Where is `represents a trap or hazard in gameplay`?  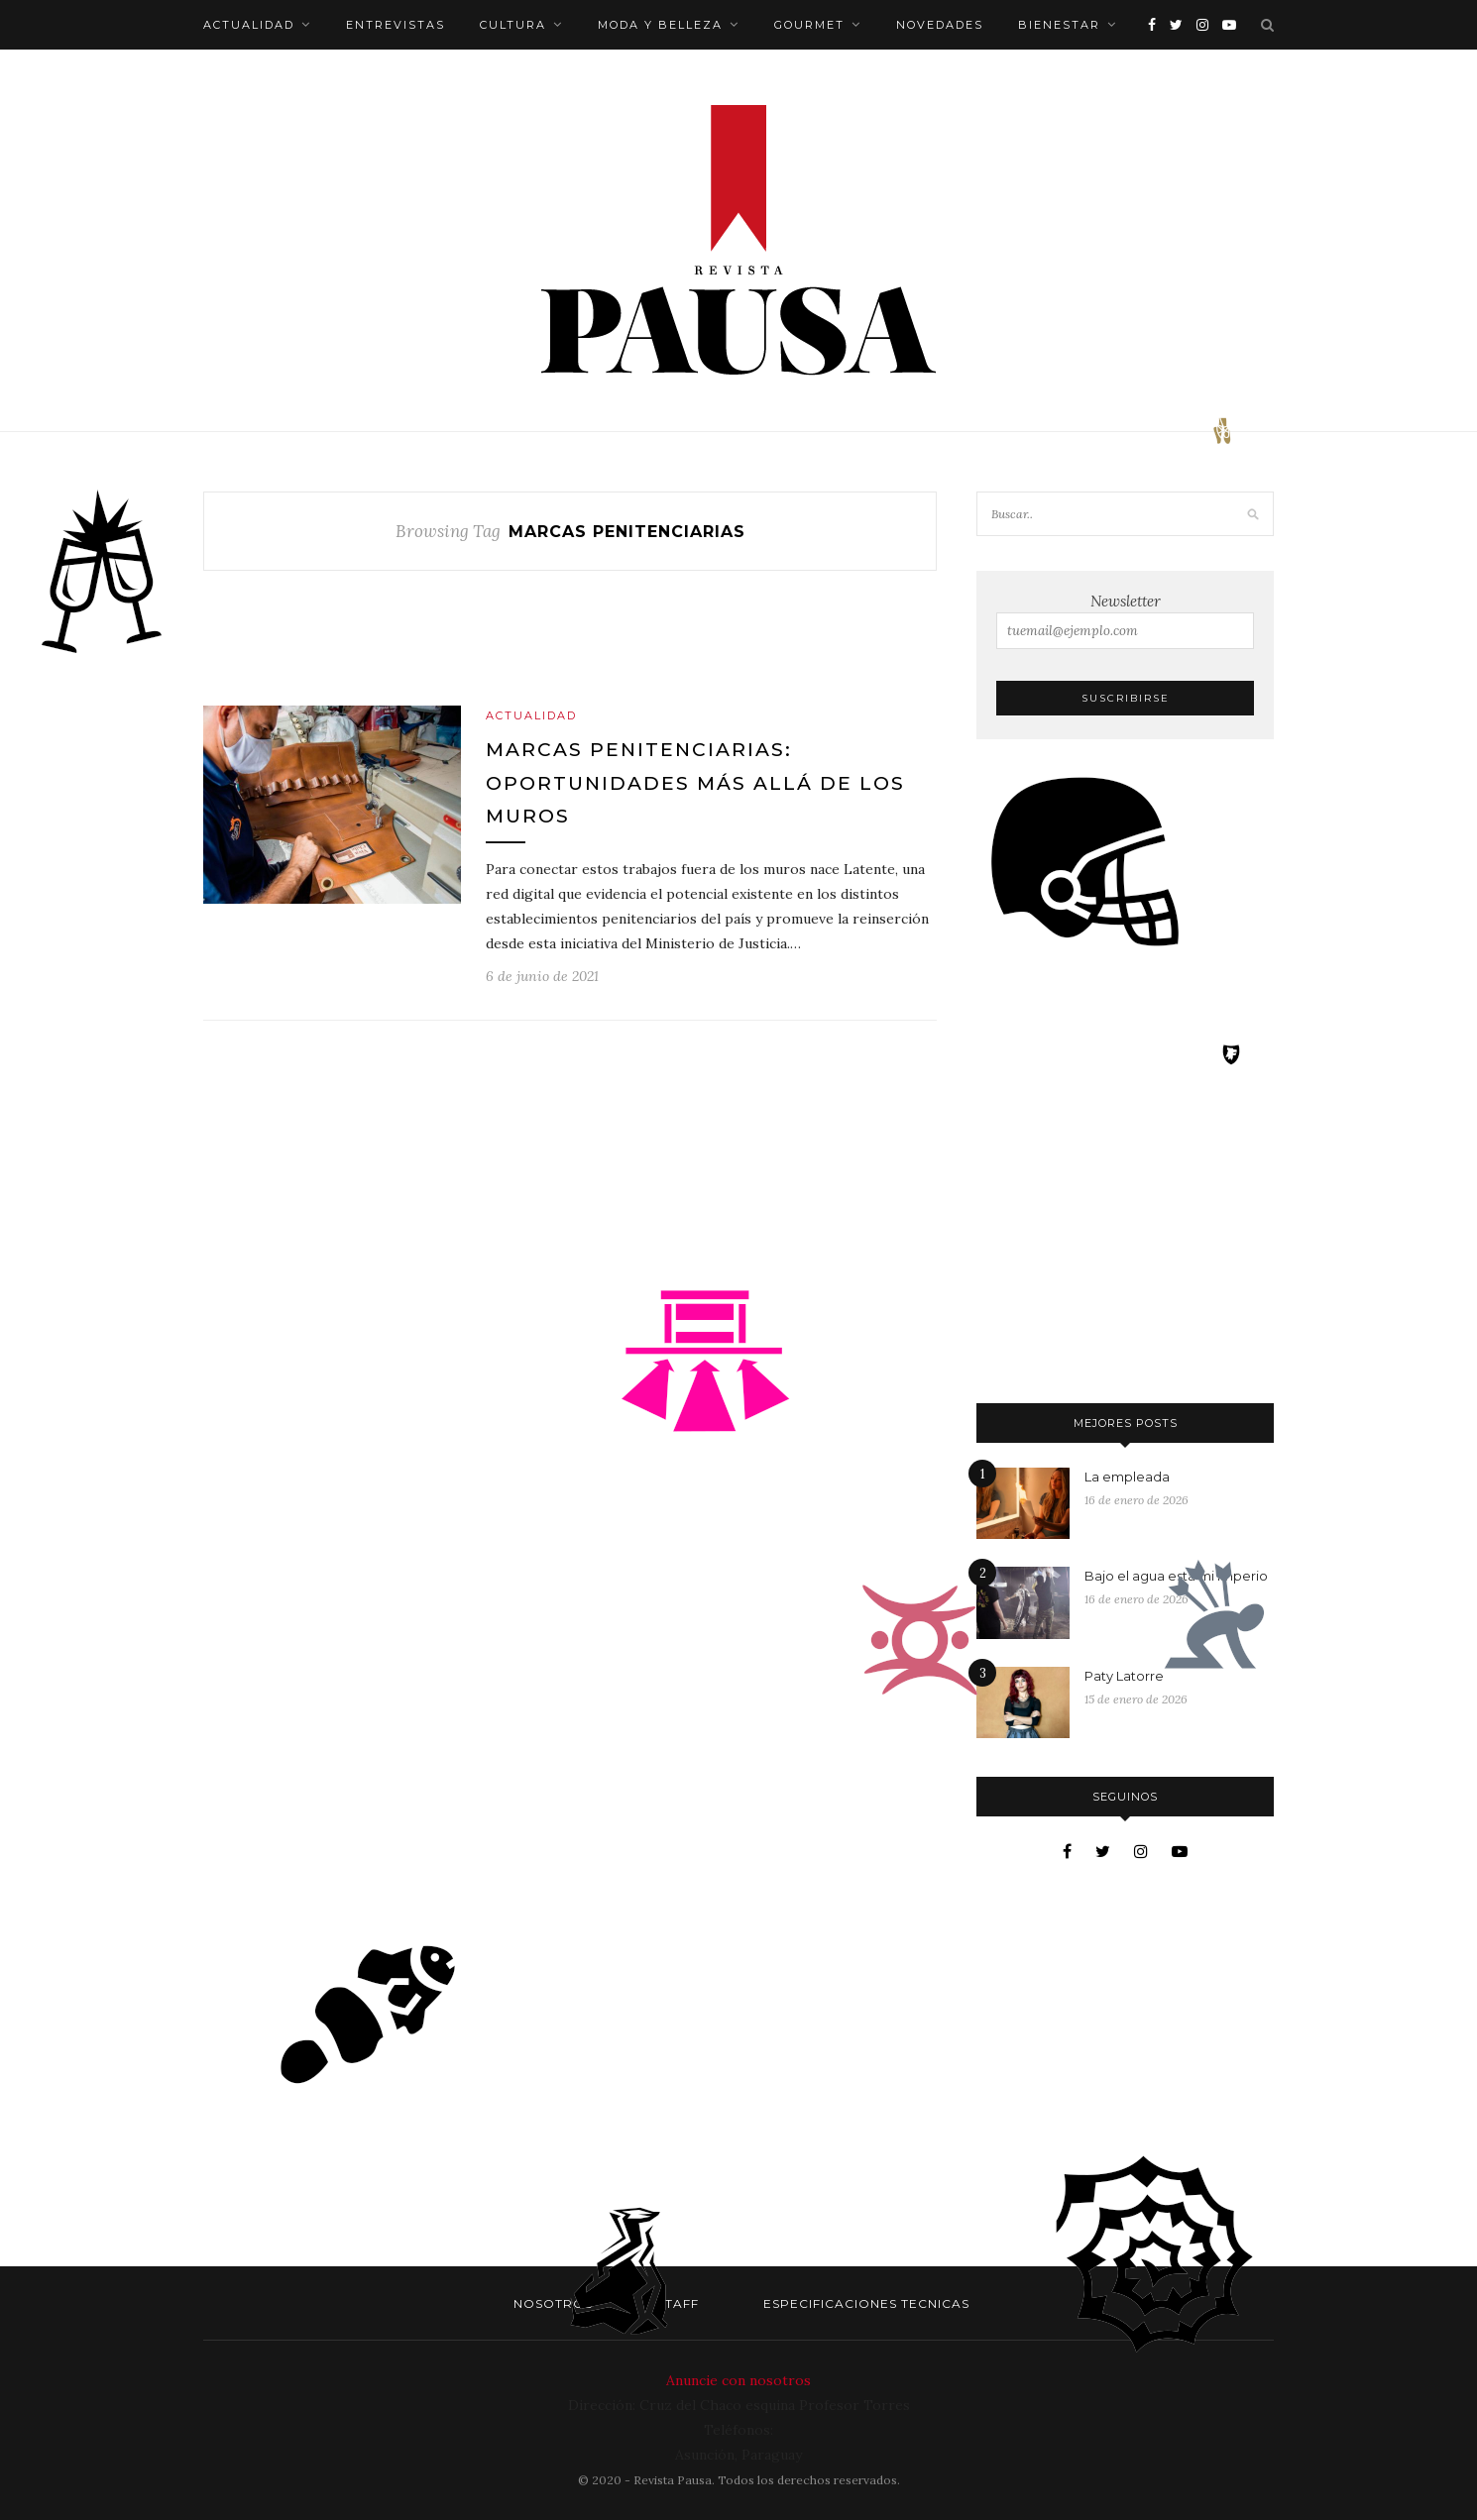 represents a trap or hazard in gameplay is located at coordinates (1154, 2253).